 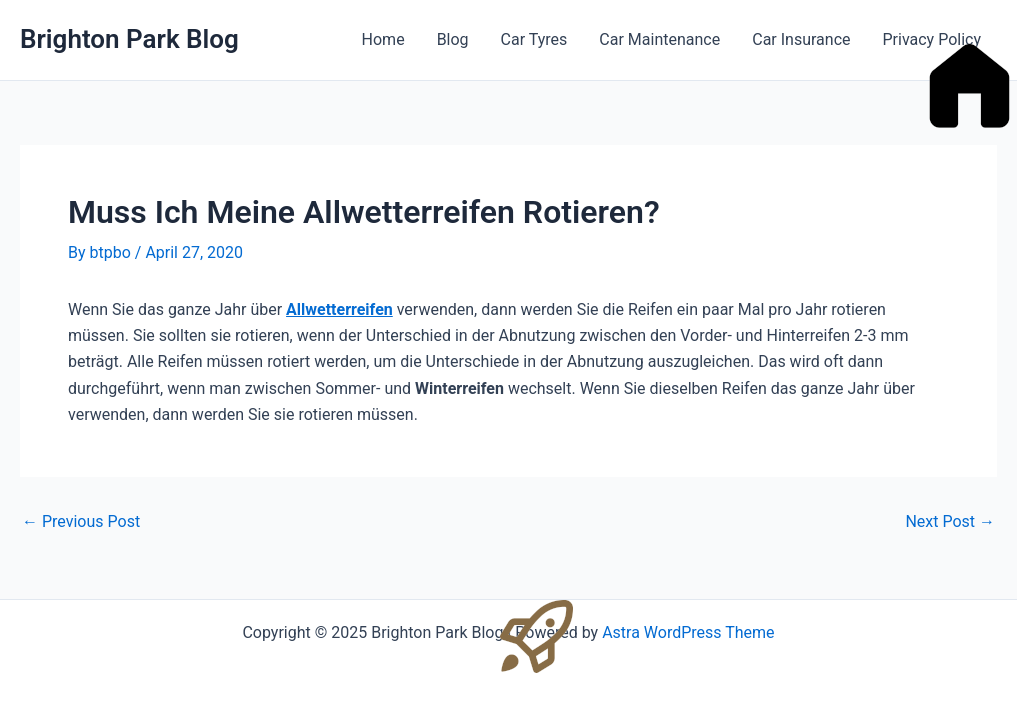 What do you see at coordinates (536, 636) in the screenshot?
I see `launch or deploy a project` at bounding box center [536, 636].